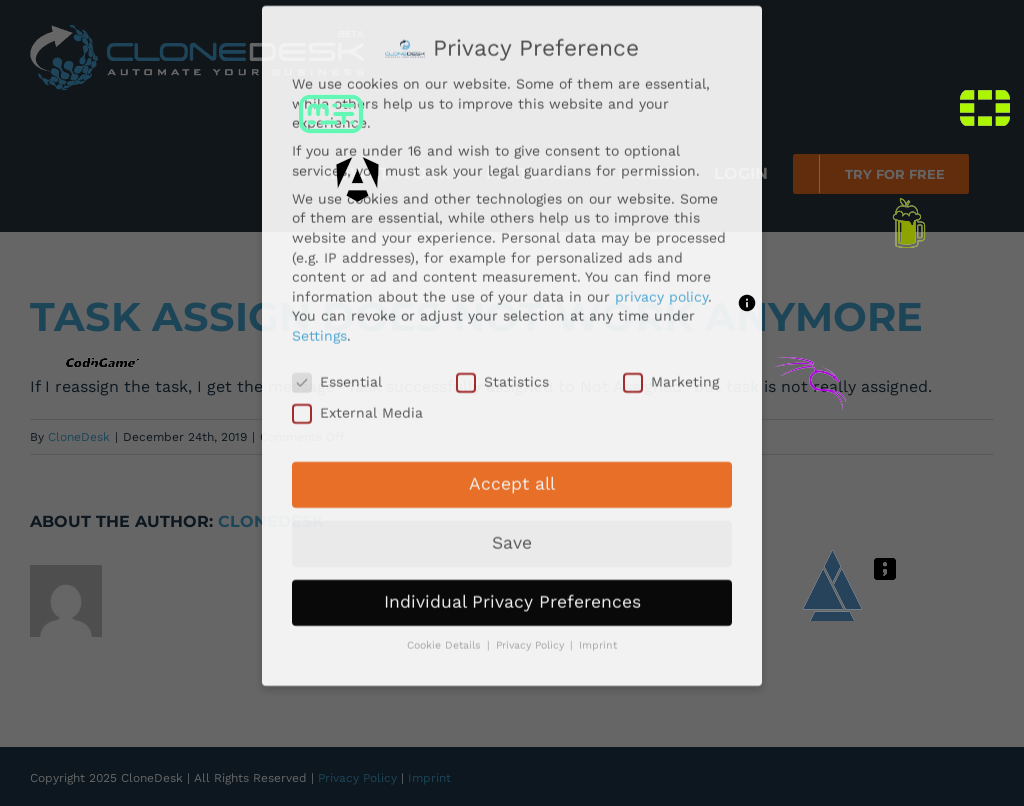  Describe the element at coordinates (985, 108) in the screenshot. I see `fortinet brand logo` at that location.